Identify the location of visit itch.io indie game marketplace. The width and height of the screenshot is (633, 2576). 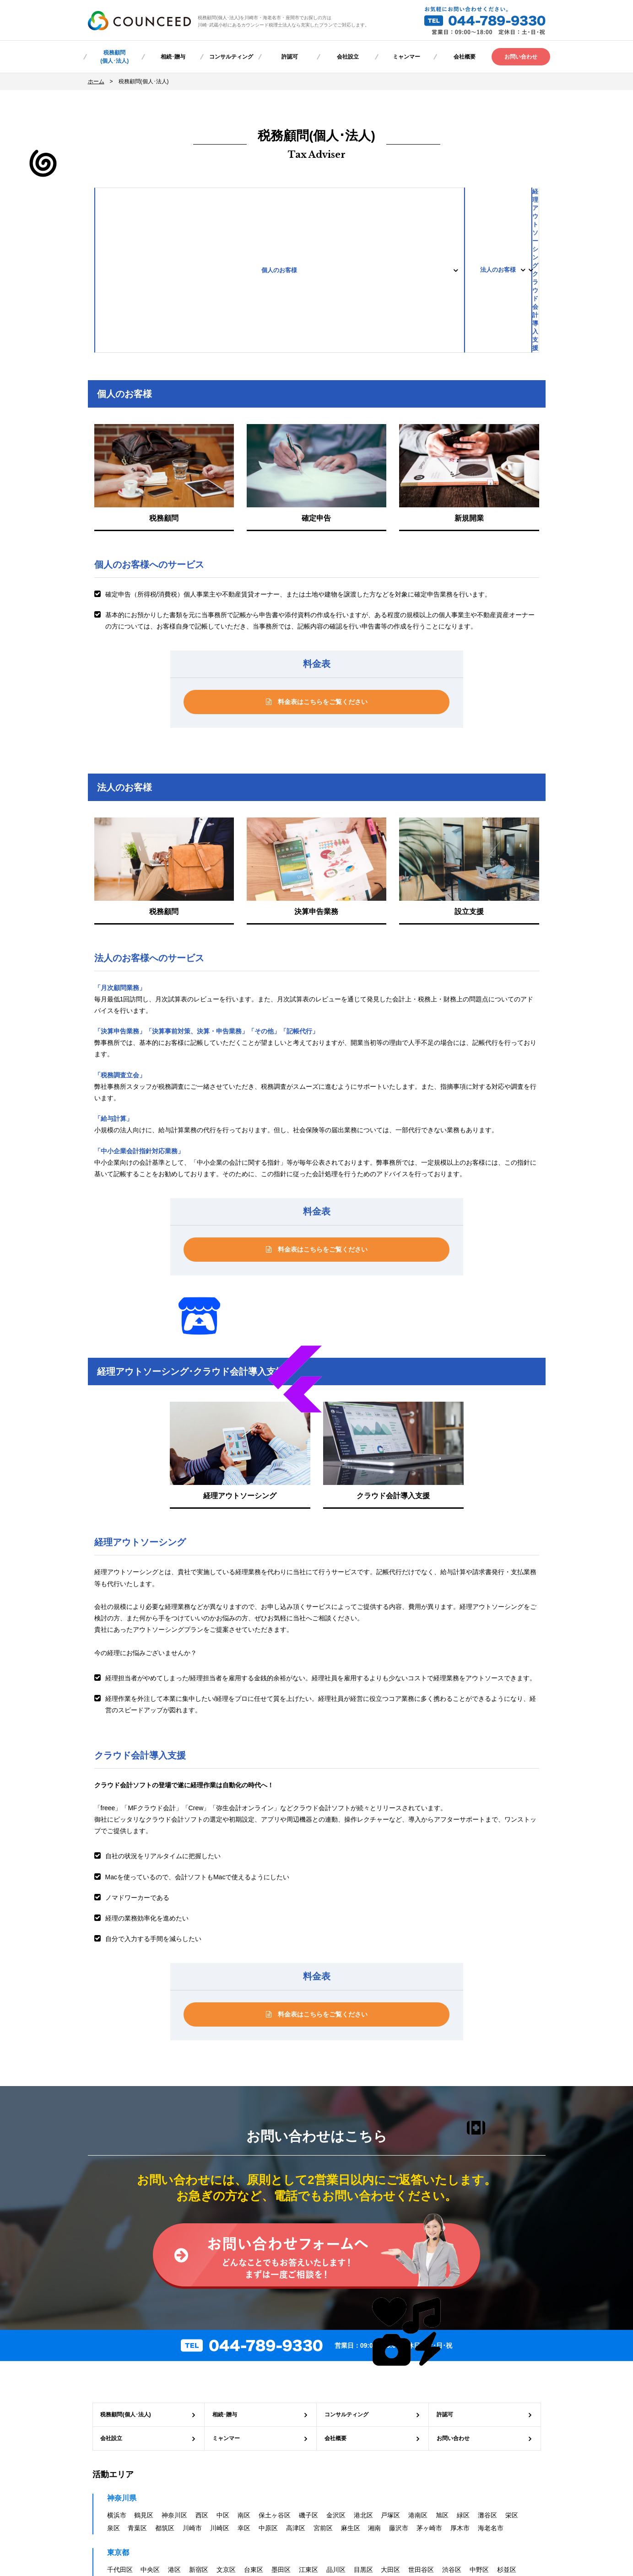
(199, 1316).